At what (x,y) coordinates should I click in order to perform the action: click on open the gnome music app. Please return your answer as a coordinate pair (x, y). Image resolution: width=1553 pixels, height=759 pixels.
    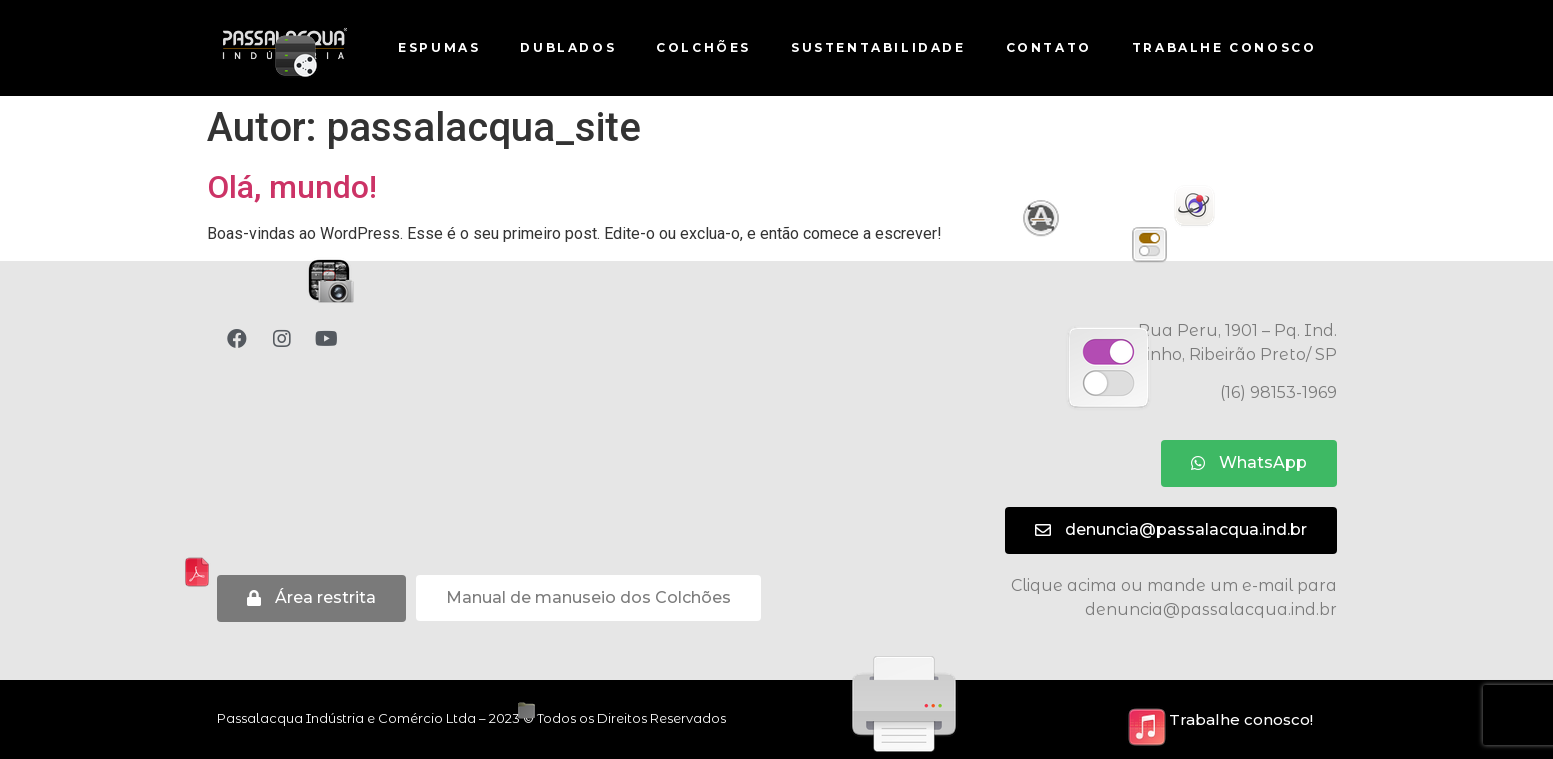
    Looking at the image, I should click on (1147, 727).